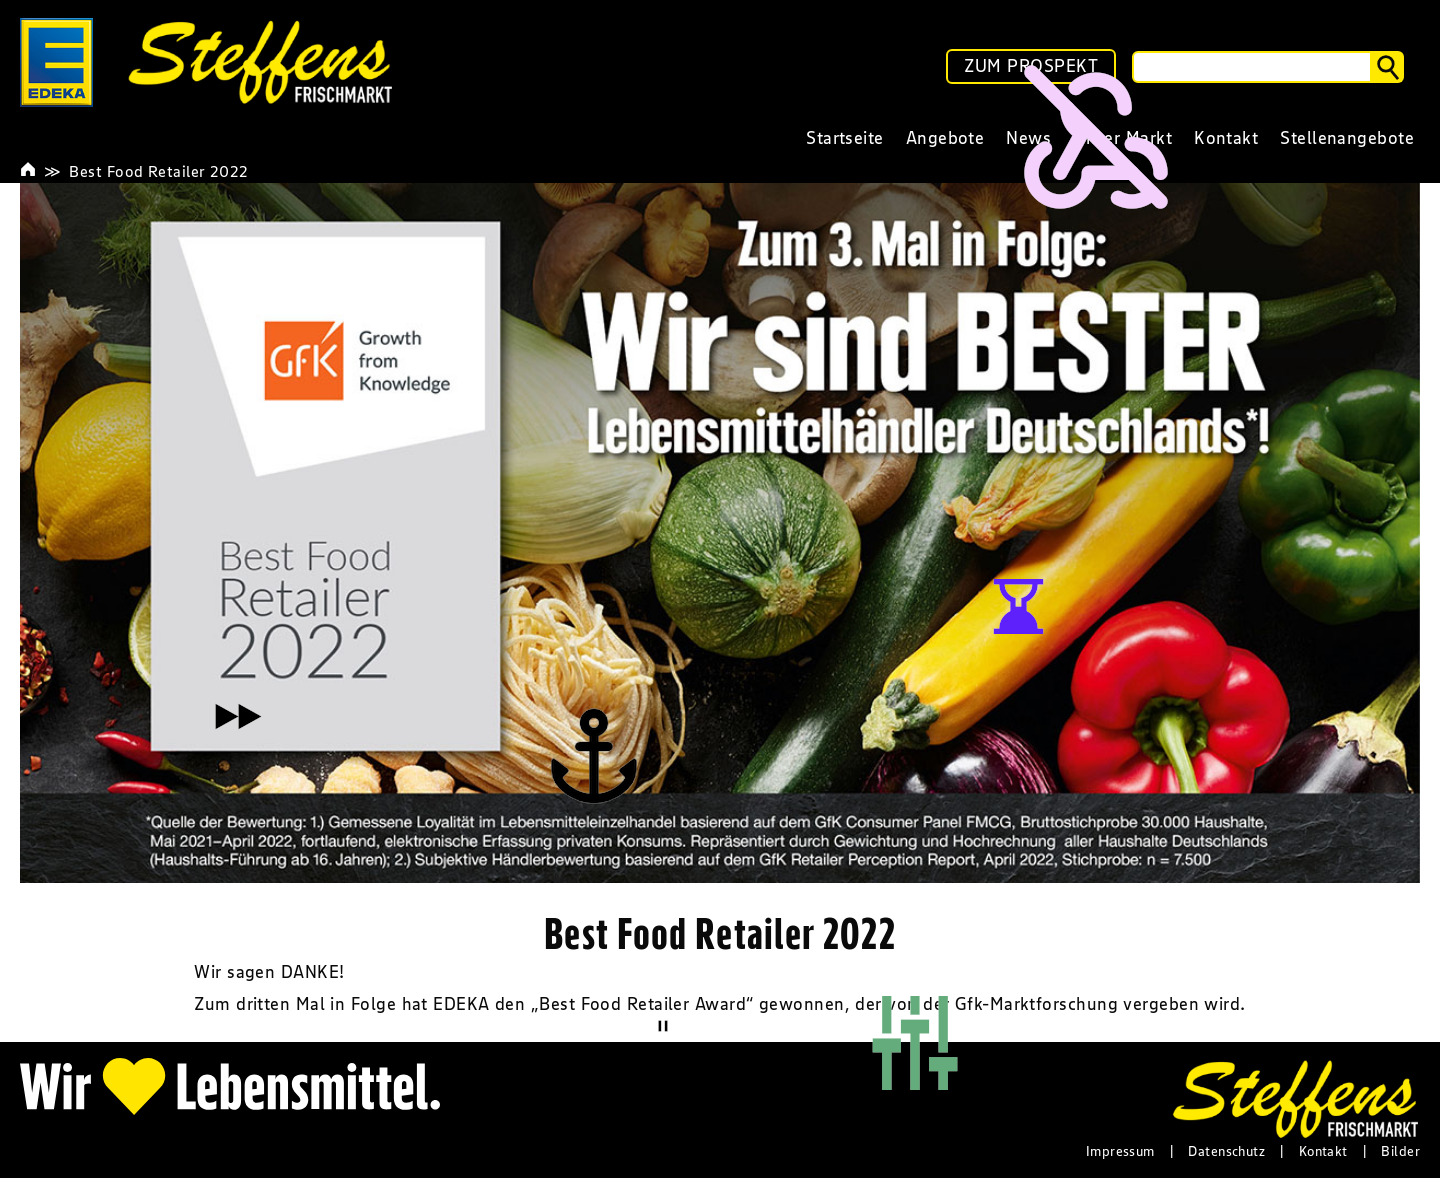 Image resolution: width=1440 pixels, height=1178 pixels. What do you see at coordinates (1018, 606) in the screenshot?
I see `indicates loading or processing in progress` at bounding box center [1018, 606].